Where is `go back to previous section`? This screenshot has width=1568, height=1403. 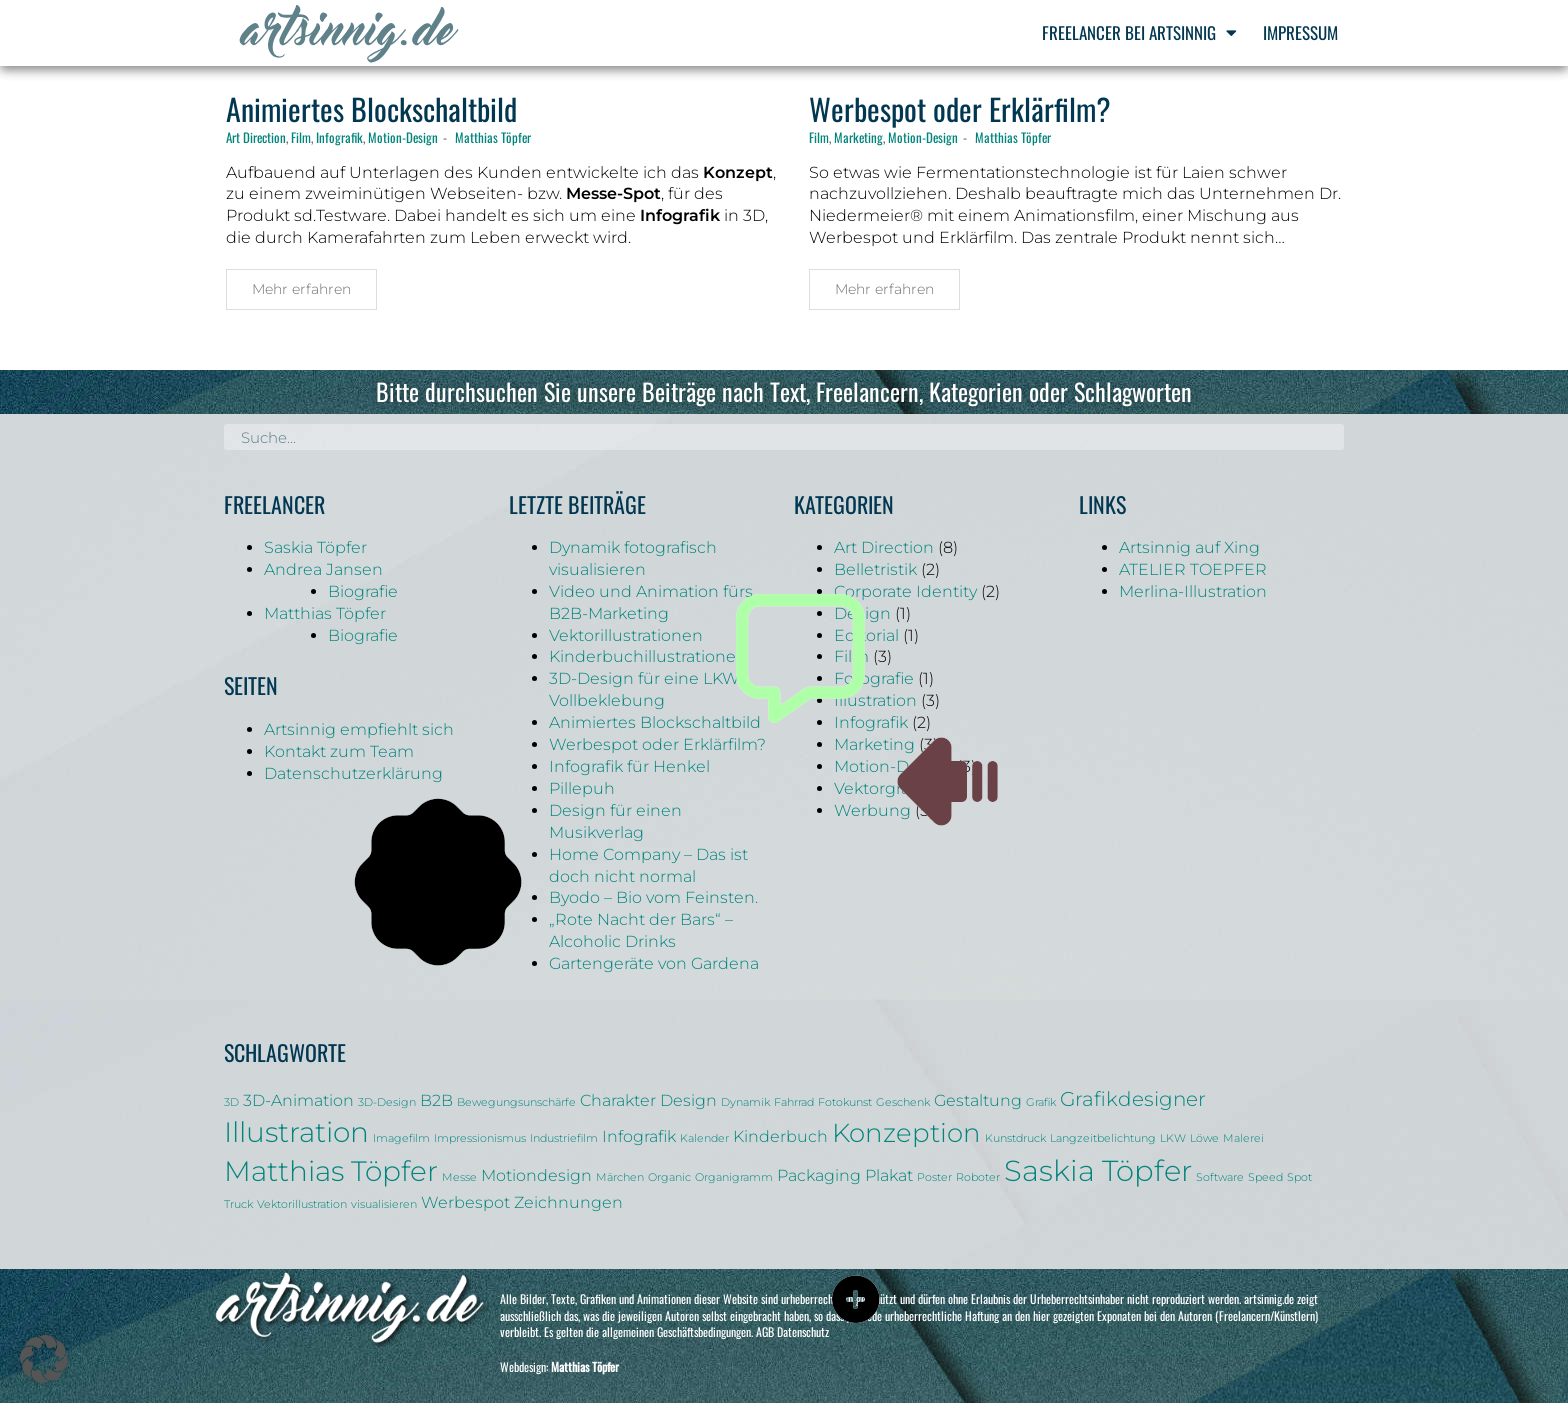
go back to previous section is located at coordinates (946, 781).